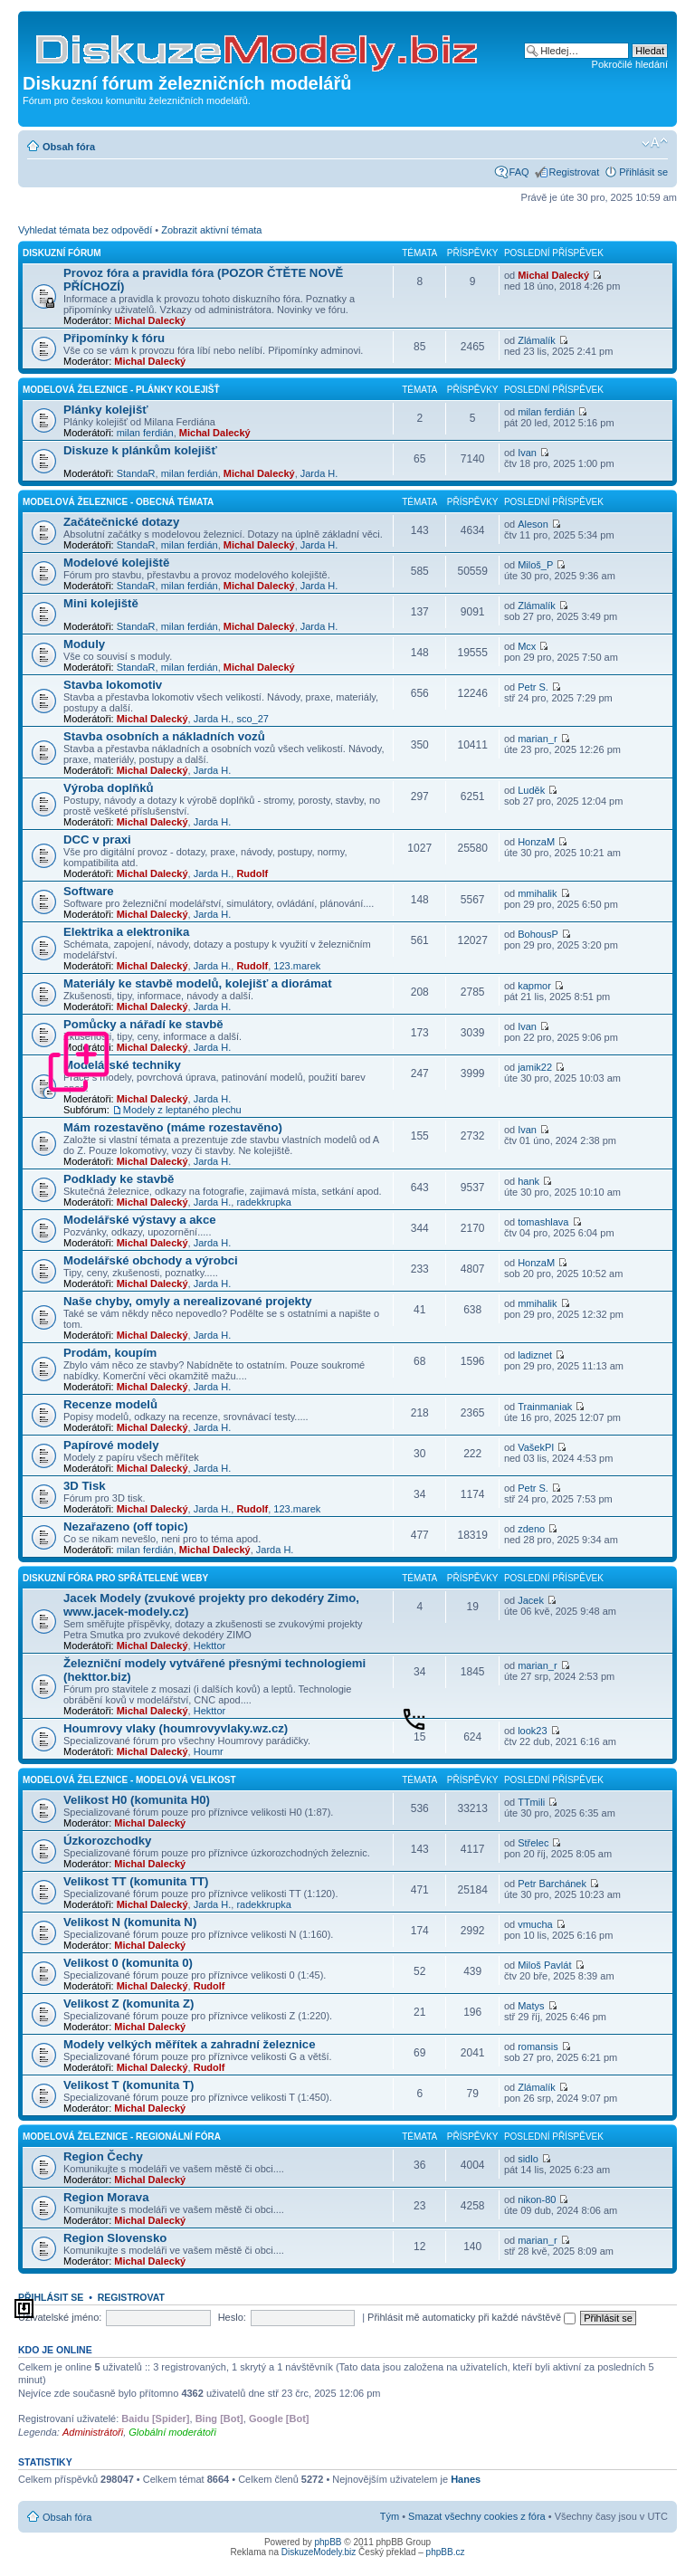  I want to click on tap to enable nfc connectivity, so click(24, 2308).